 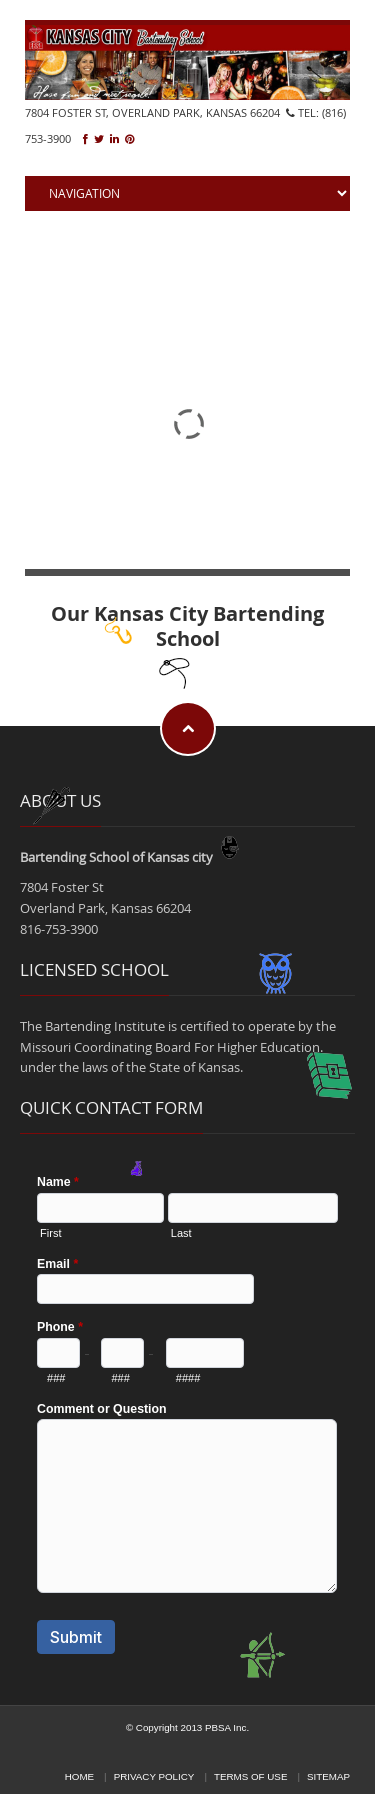 What do you see at coordinates (51, 806) in the screenshot?
I see `select umbrella bayonet weapon in game inventory` at bounding box center [51, 806].